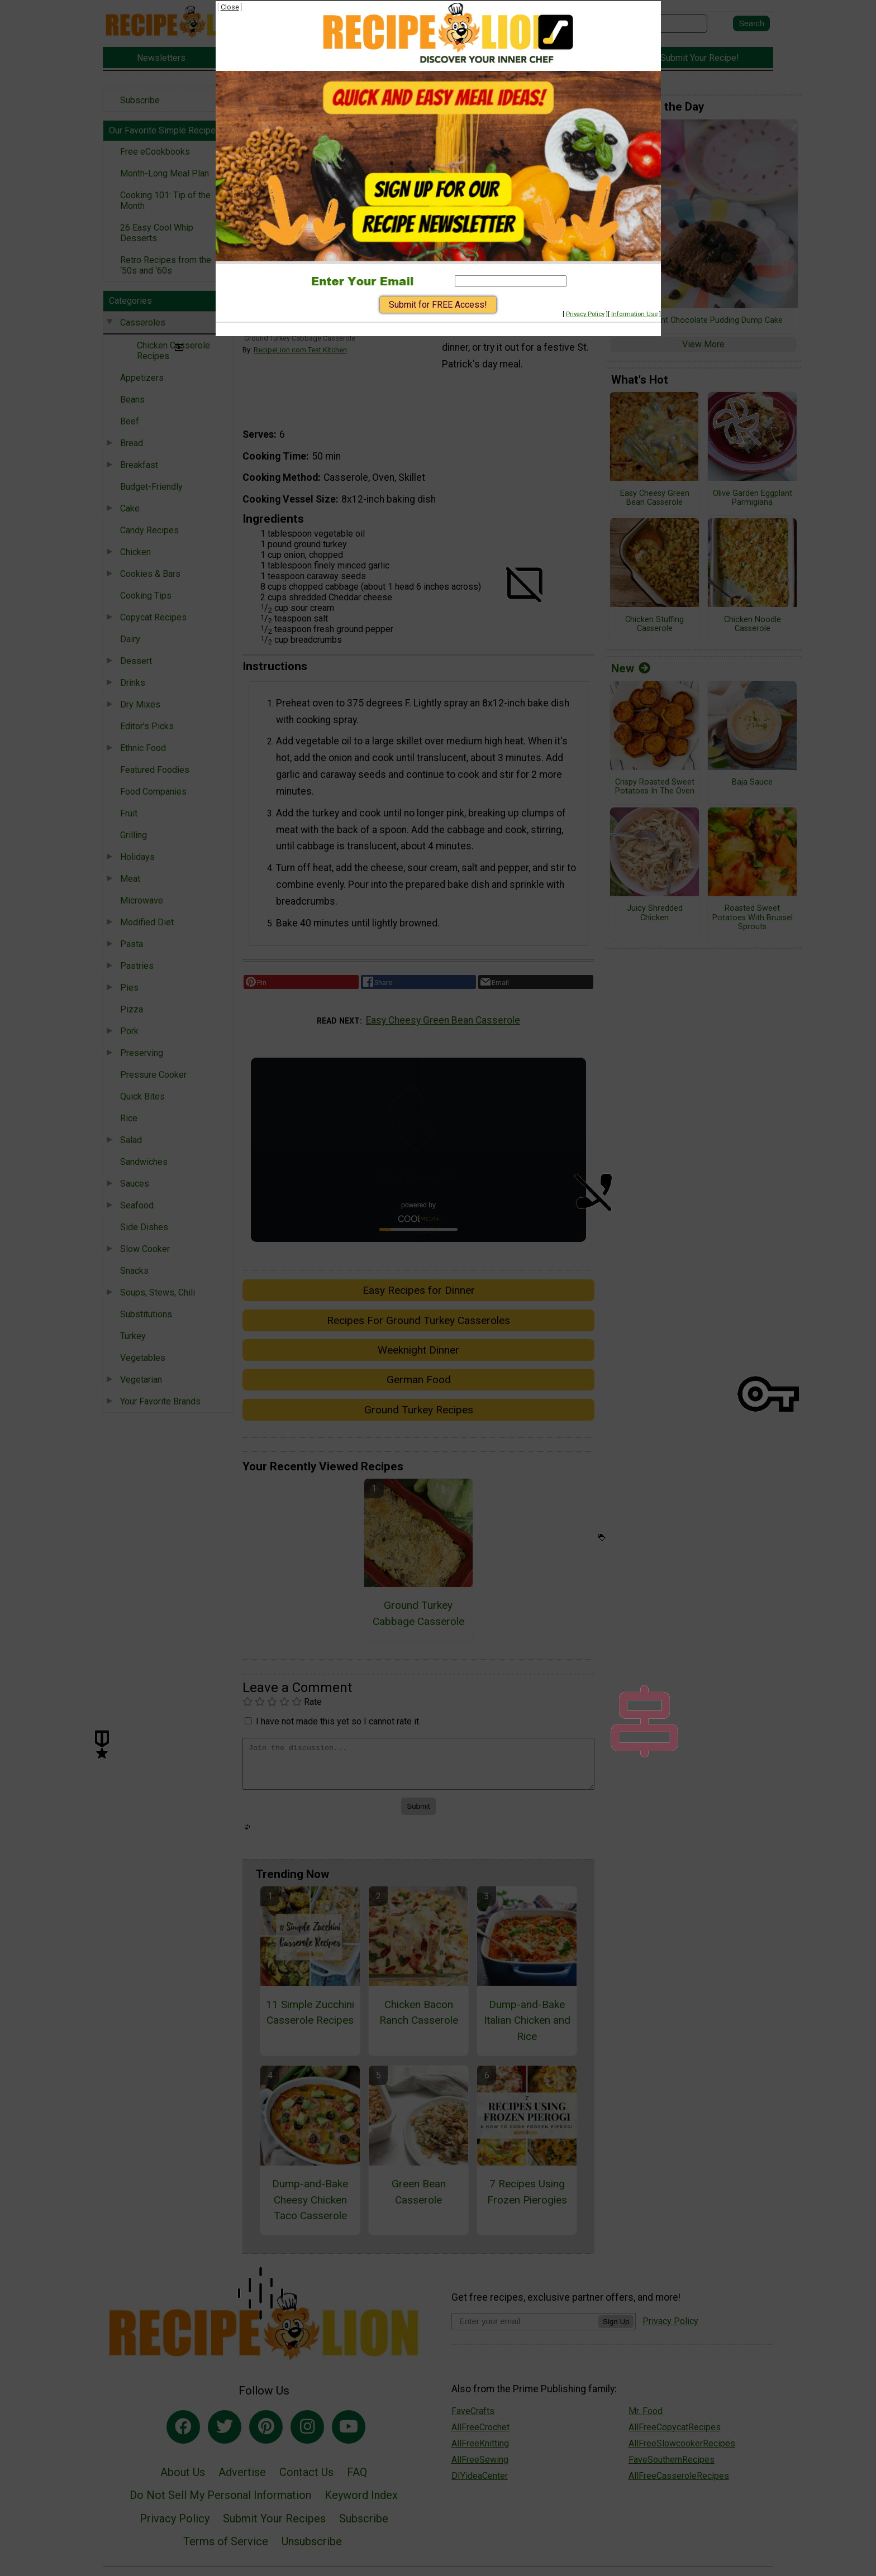 This screenshot has width=876, height=2576. Describe the element at coordinates (555, 32) in the screenshot. I see `indicates escalator access nearby` at that location.